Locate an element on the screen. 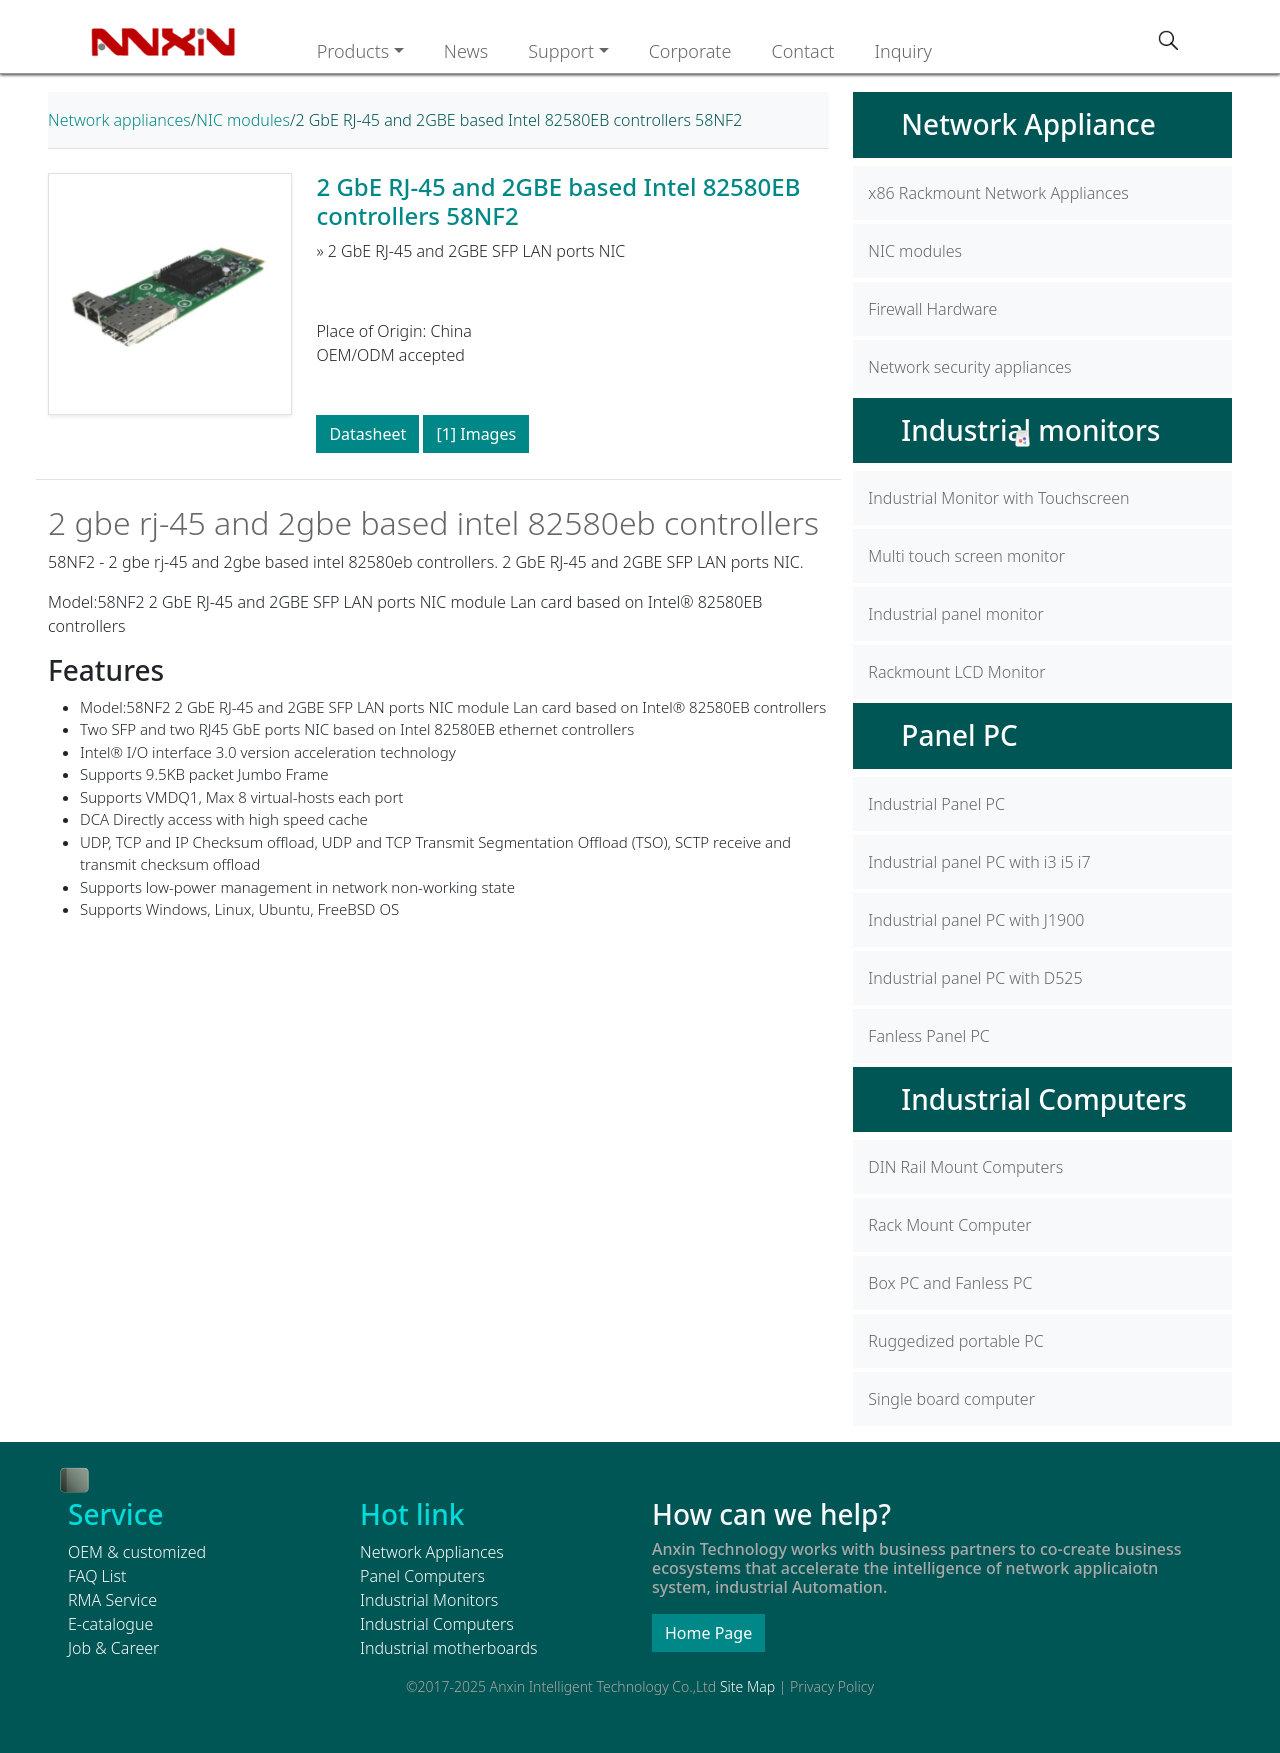 This screenshot has width=1280, height=1753. open the software center to browse and install apps is located at coordinates (1022, 438).